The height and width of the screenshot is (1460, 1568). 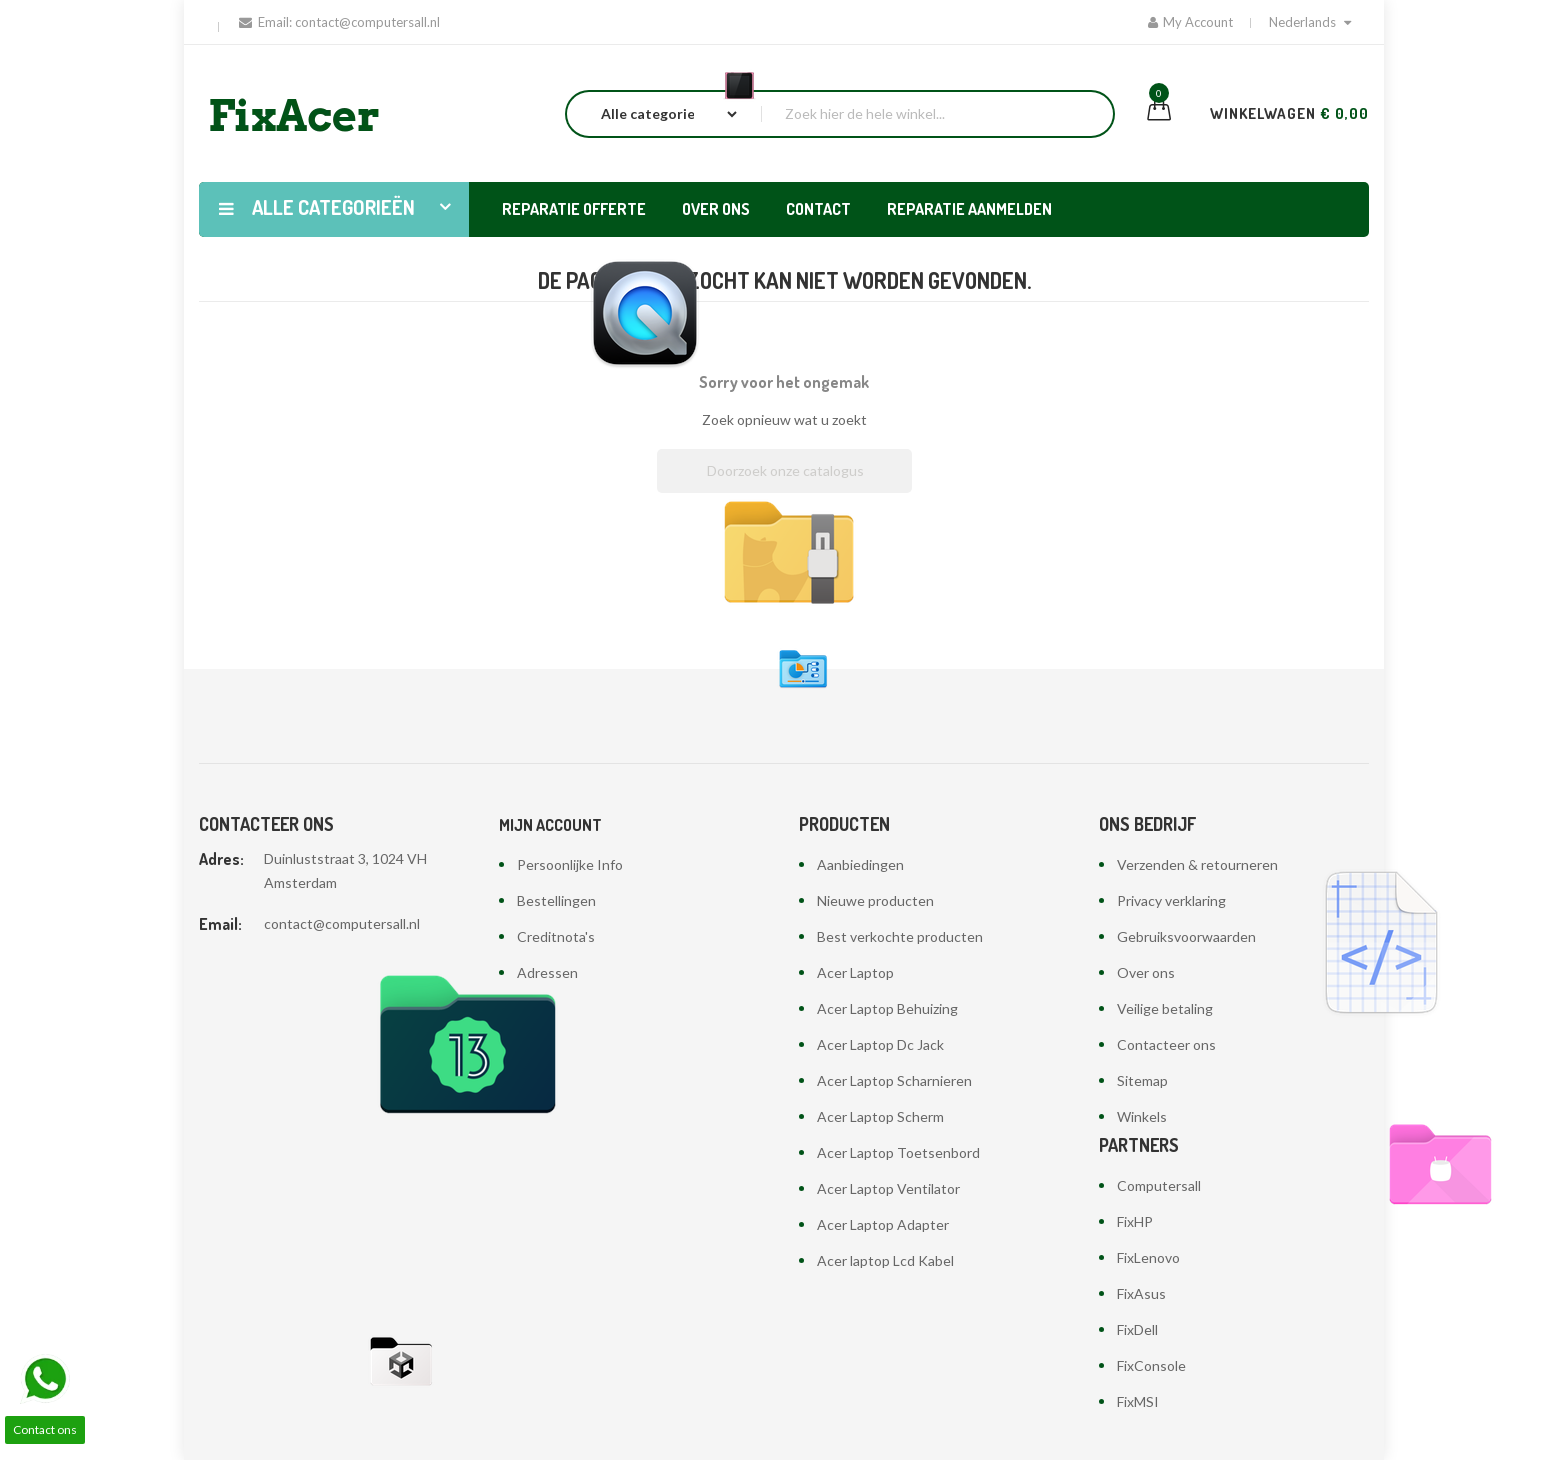 What do you see at coordinates (467, 1049) in the screenshot?
I see `folder containing android 13 related files` at bounding box center [467, 1049].